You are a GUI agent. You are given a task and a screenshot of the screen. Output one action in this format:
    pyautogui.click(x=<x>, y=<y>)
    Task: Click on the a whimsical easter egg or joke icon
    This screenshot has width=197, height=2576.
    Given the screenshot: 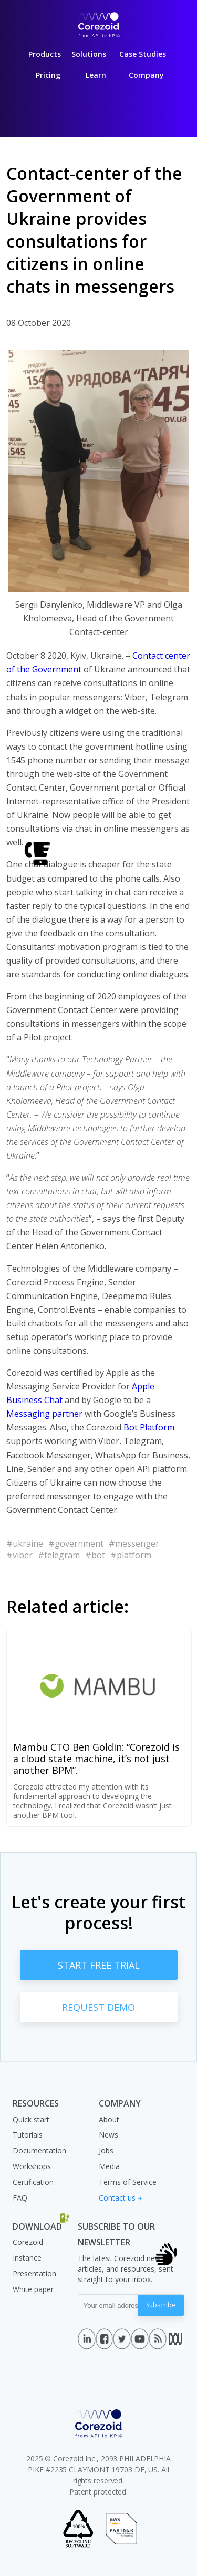 What is the action you would take?
    pyautogui.click(x=37, y=853)
    